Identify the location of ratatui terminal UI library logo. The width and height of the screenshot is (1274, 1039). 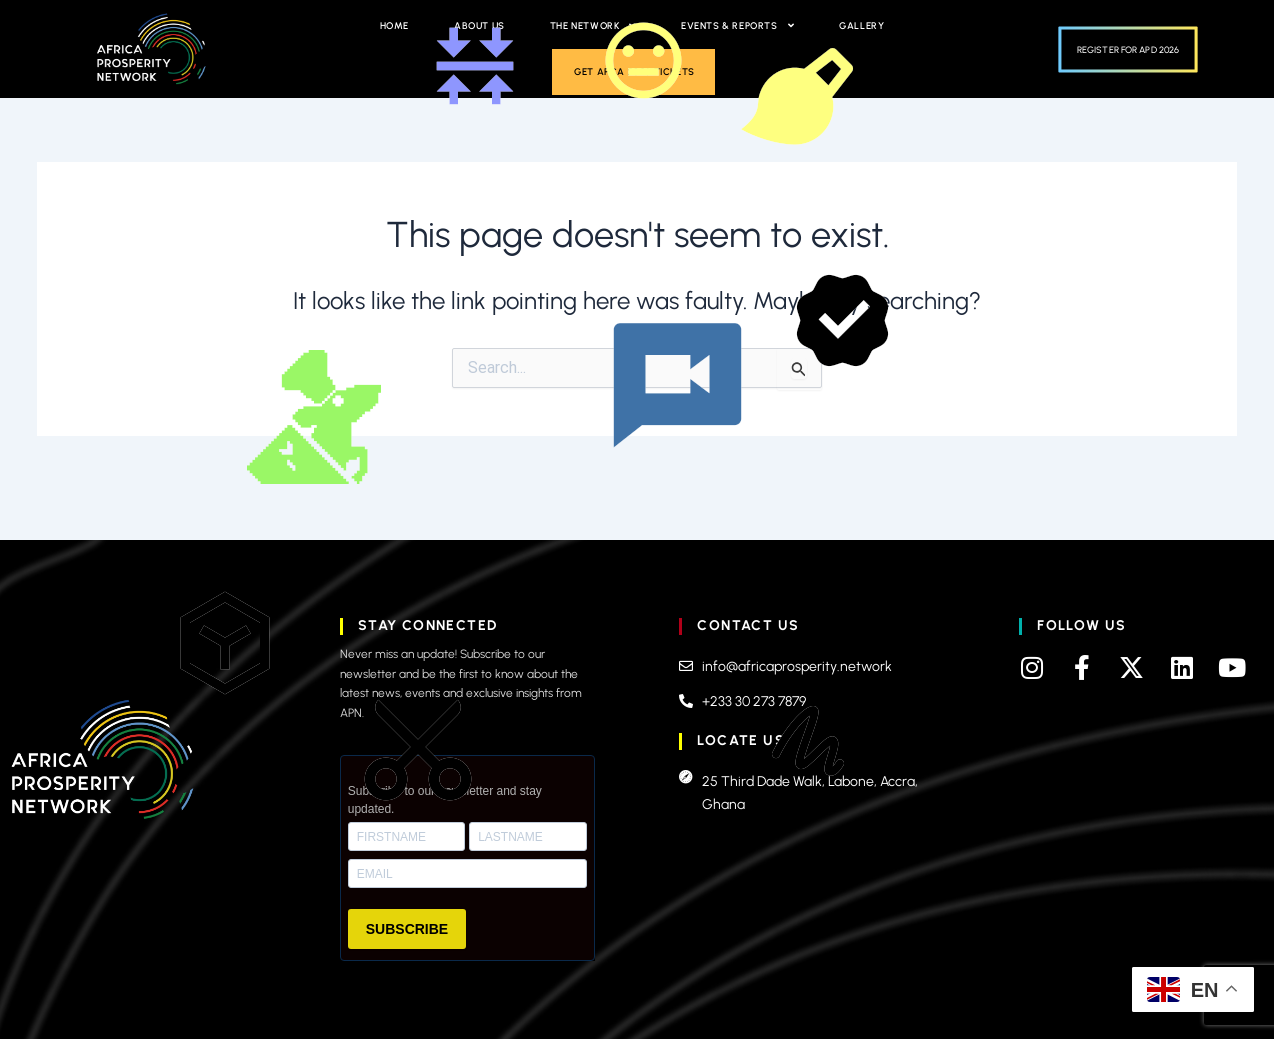
(314, 417).